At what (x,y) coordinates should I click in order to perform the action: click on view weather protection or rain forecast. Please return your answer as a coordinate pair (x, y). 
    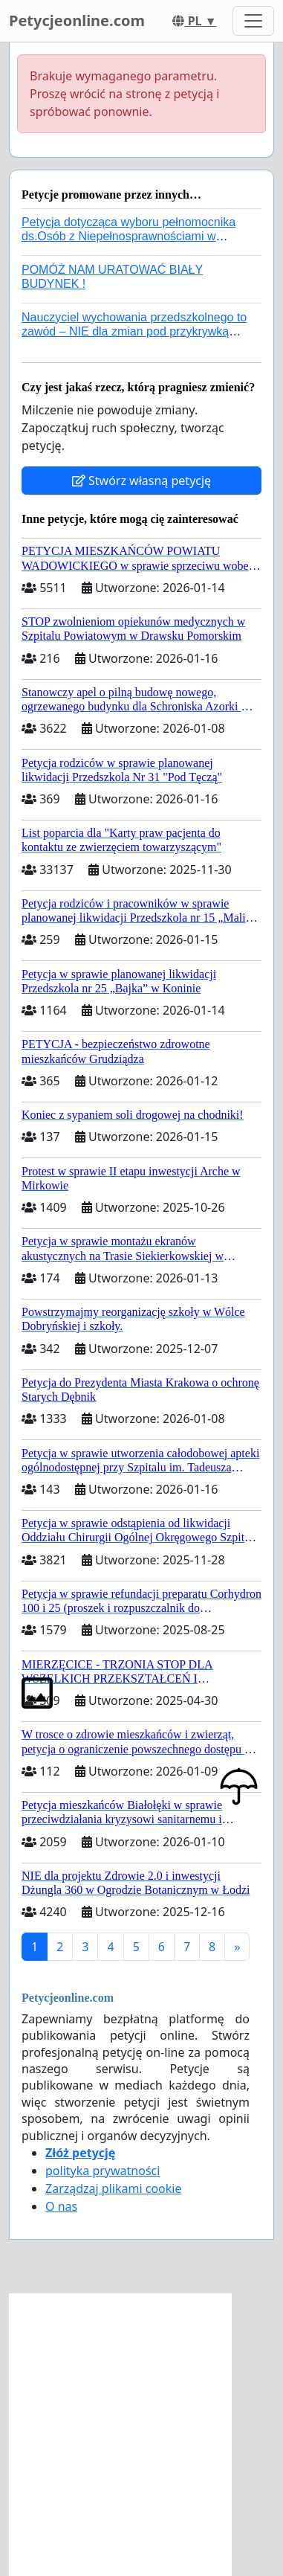
    Looking at the image, I should click on (238, 1786).